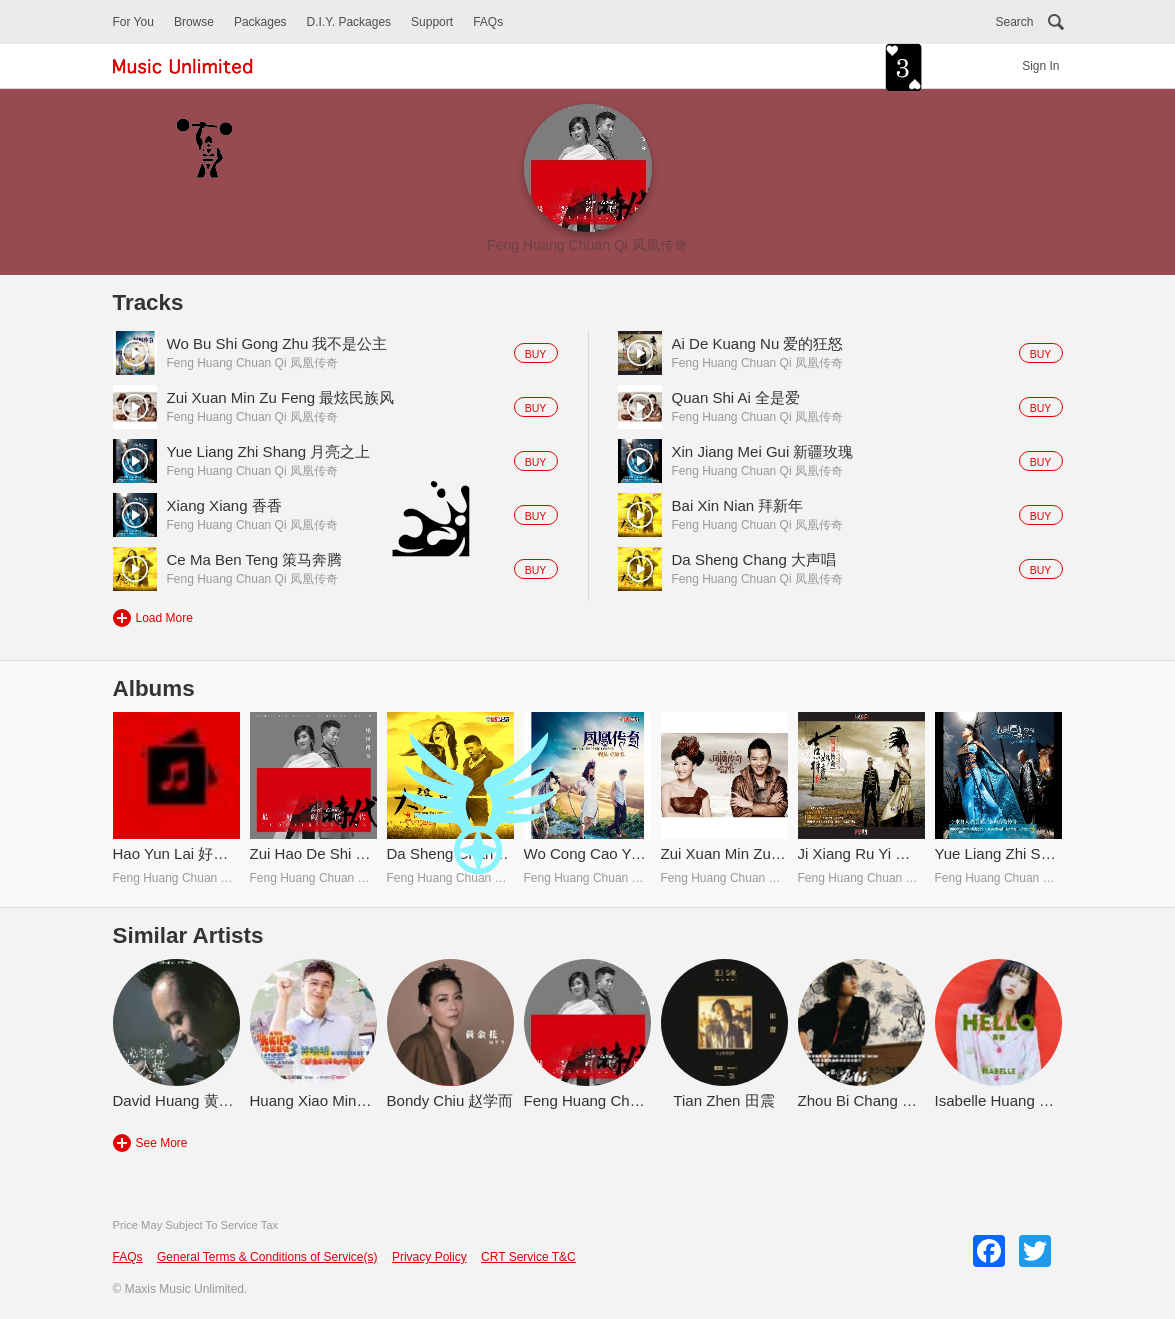 This screenshot has height=1319, width=1175. I want to click on access strength training or workout features, so click(204, 147).